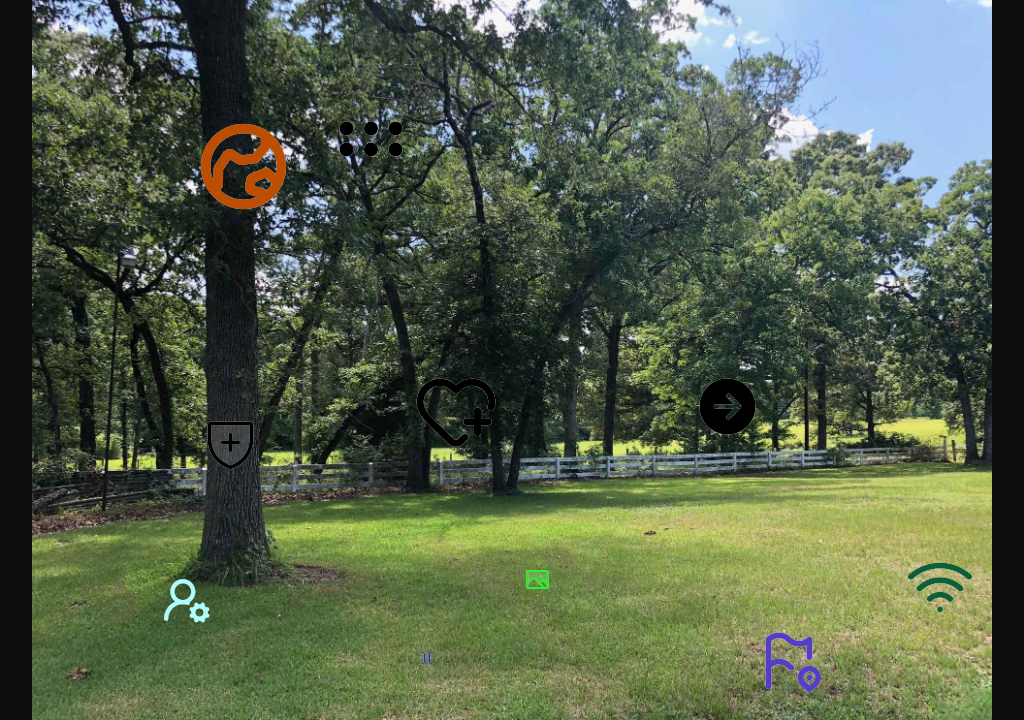 This screenshot has width=1024, height=720. What do you see at coordinates (940, 586) in the screenshot?
I see `indicates active wireless network connection` at bounding box center [940, 586].